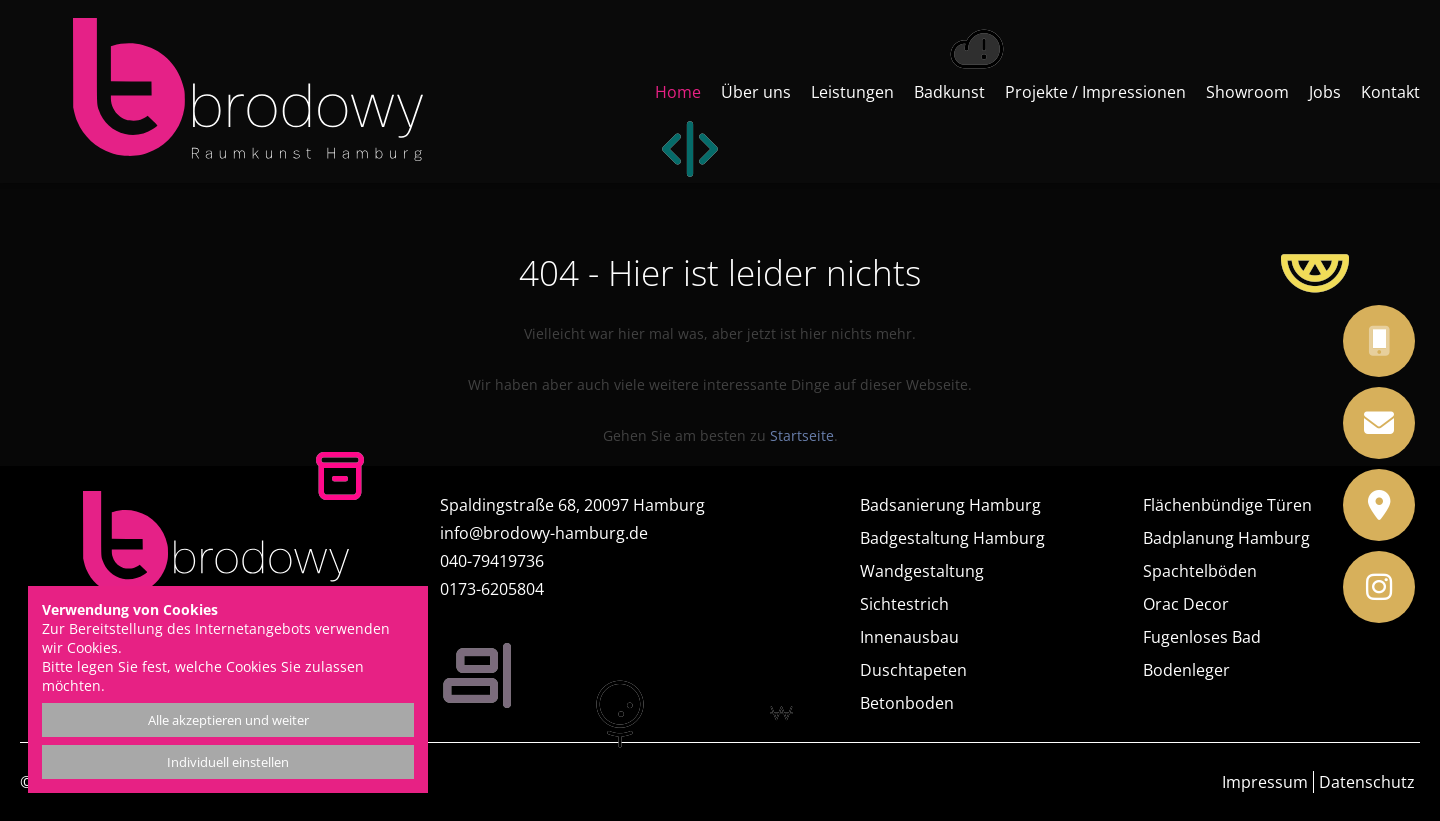 The height and width of the screenshot is (821, 1440). What do you see at coordinates (478, 675) in the screenshot?
I see `align text to the right` at bounding box center [478, 675].